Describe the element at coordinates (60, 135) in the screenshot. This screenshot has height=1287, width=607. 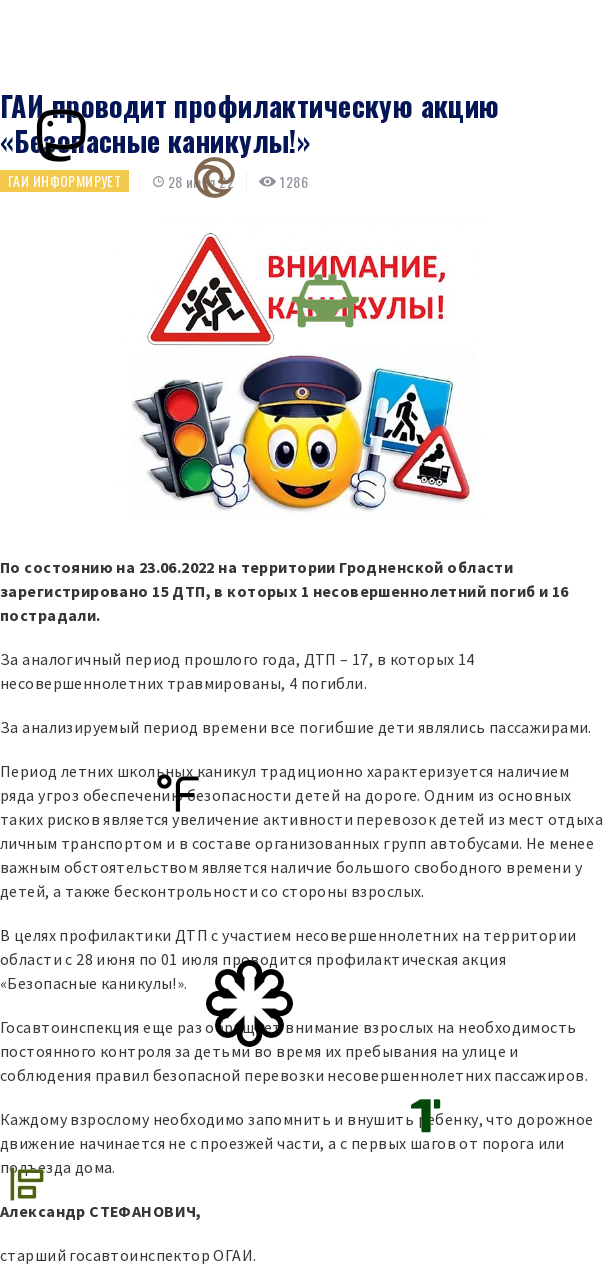
I see `open mastodon app` at that location.